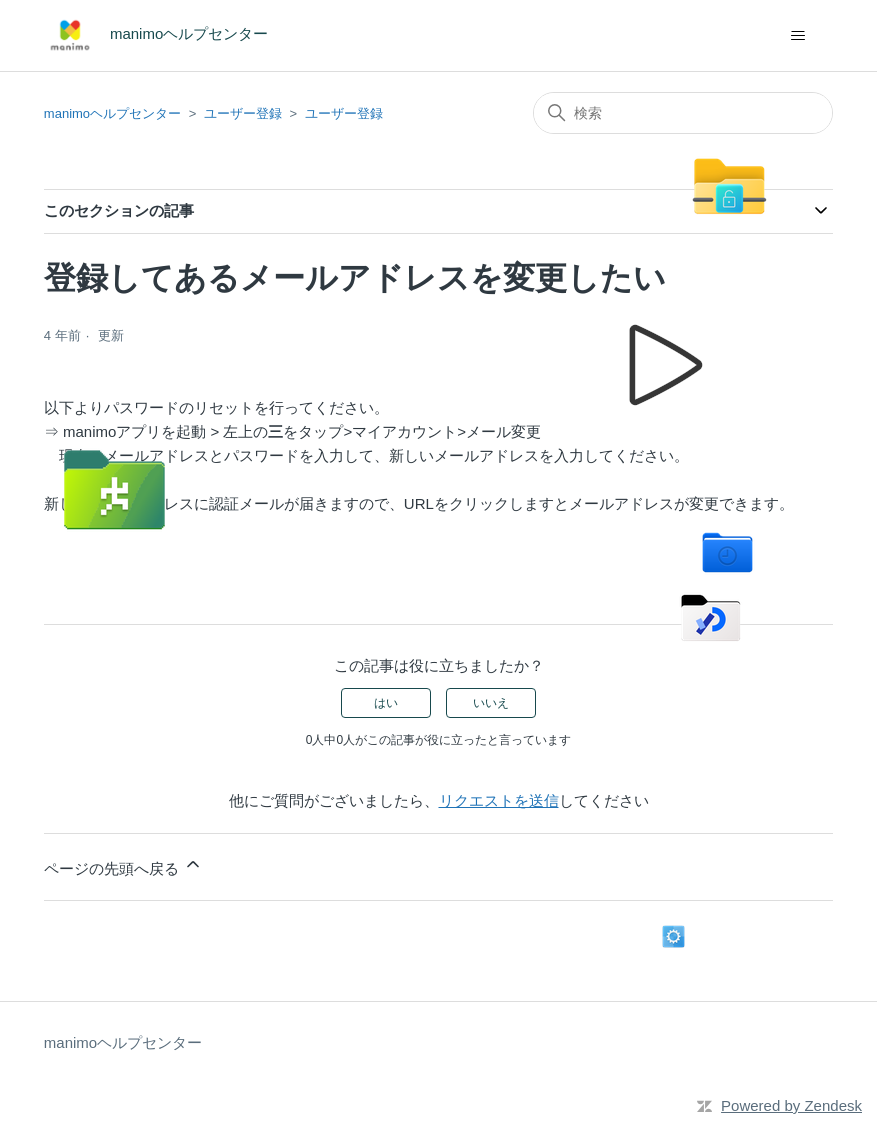 This screenshot has width=877, height=1123. I want to click on play media content, so click(664, 365).